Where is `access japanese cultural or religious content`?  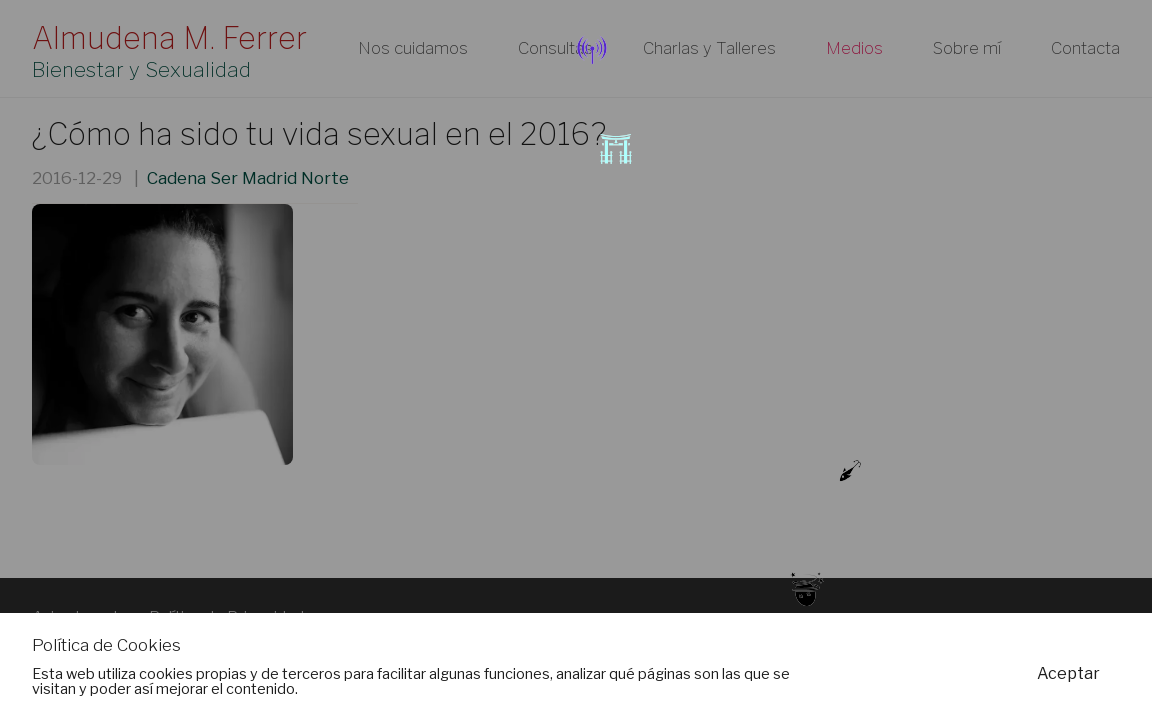 access japanese cultural or religious content is located at coordinates (616, 148).